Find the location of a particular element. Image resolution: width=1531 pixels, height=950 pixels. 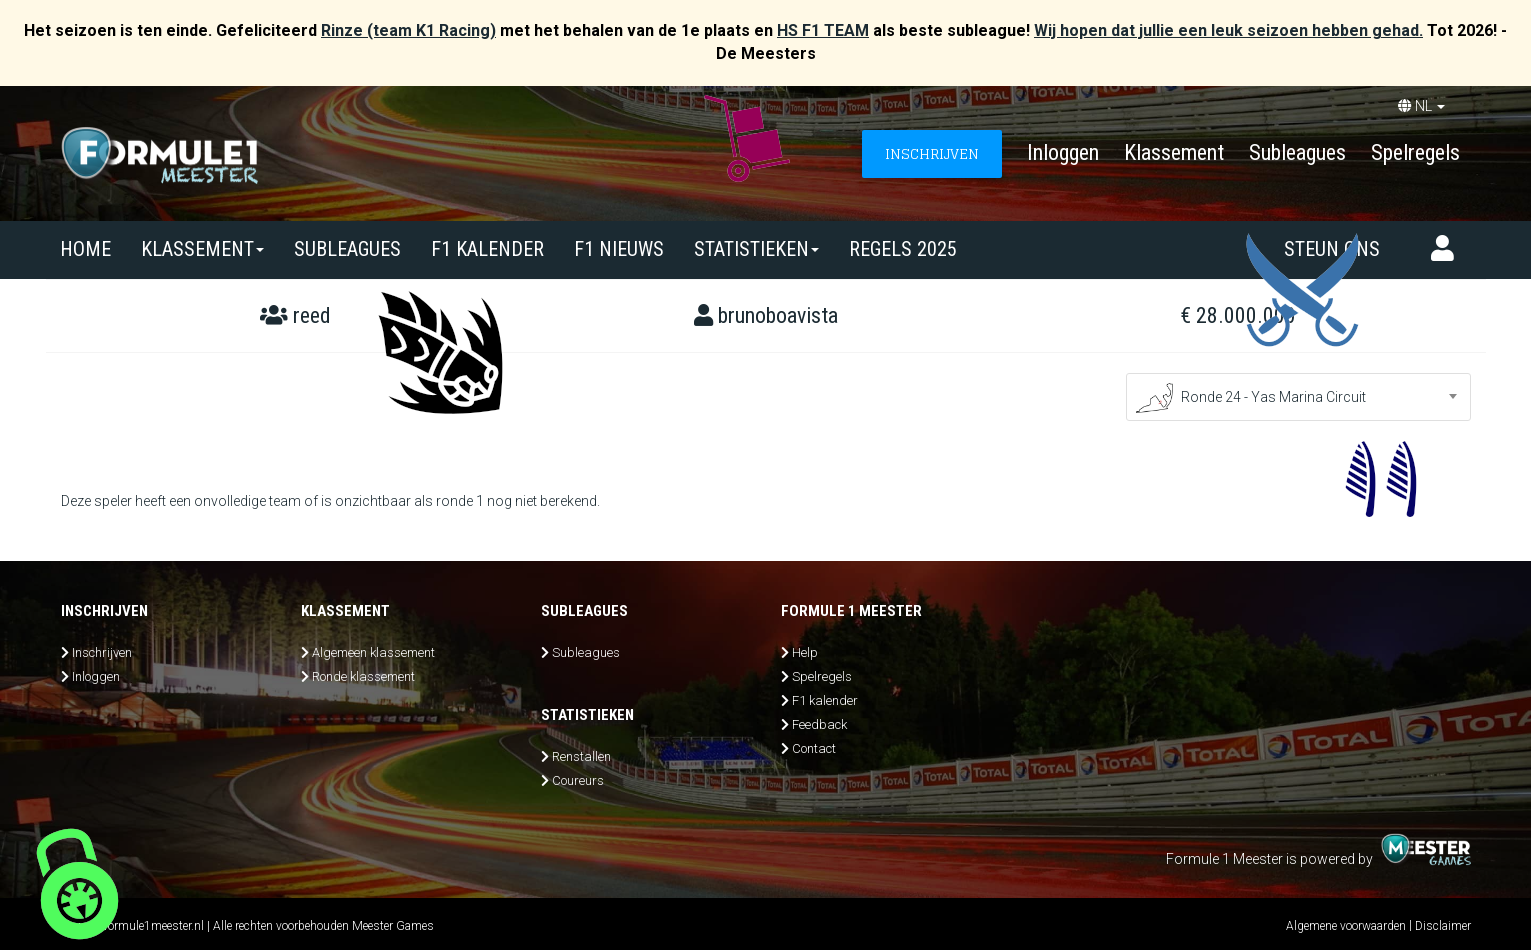

activate armor-piercing attack ability is located at coordinates (440, 352).